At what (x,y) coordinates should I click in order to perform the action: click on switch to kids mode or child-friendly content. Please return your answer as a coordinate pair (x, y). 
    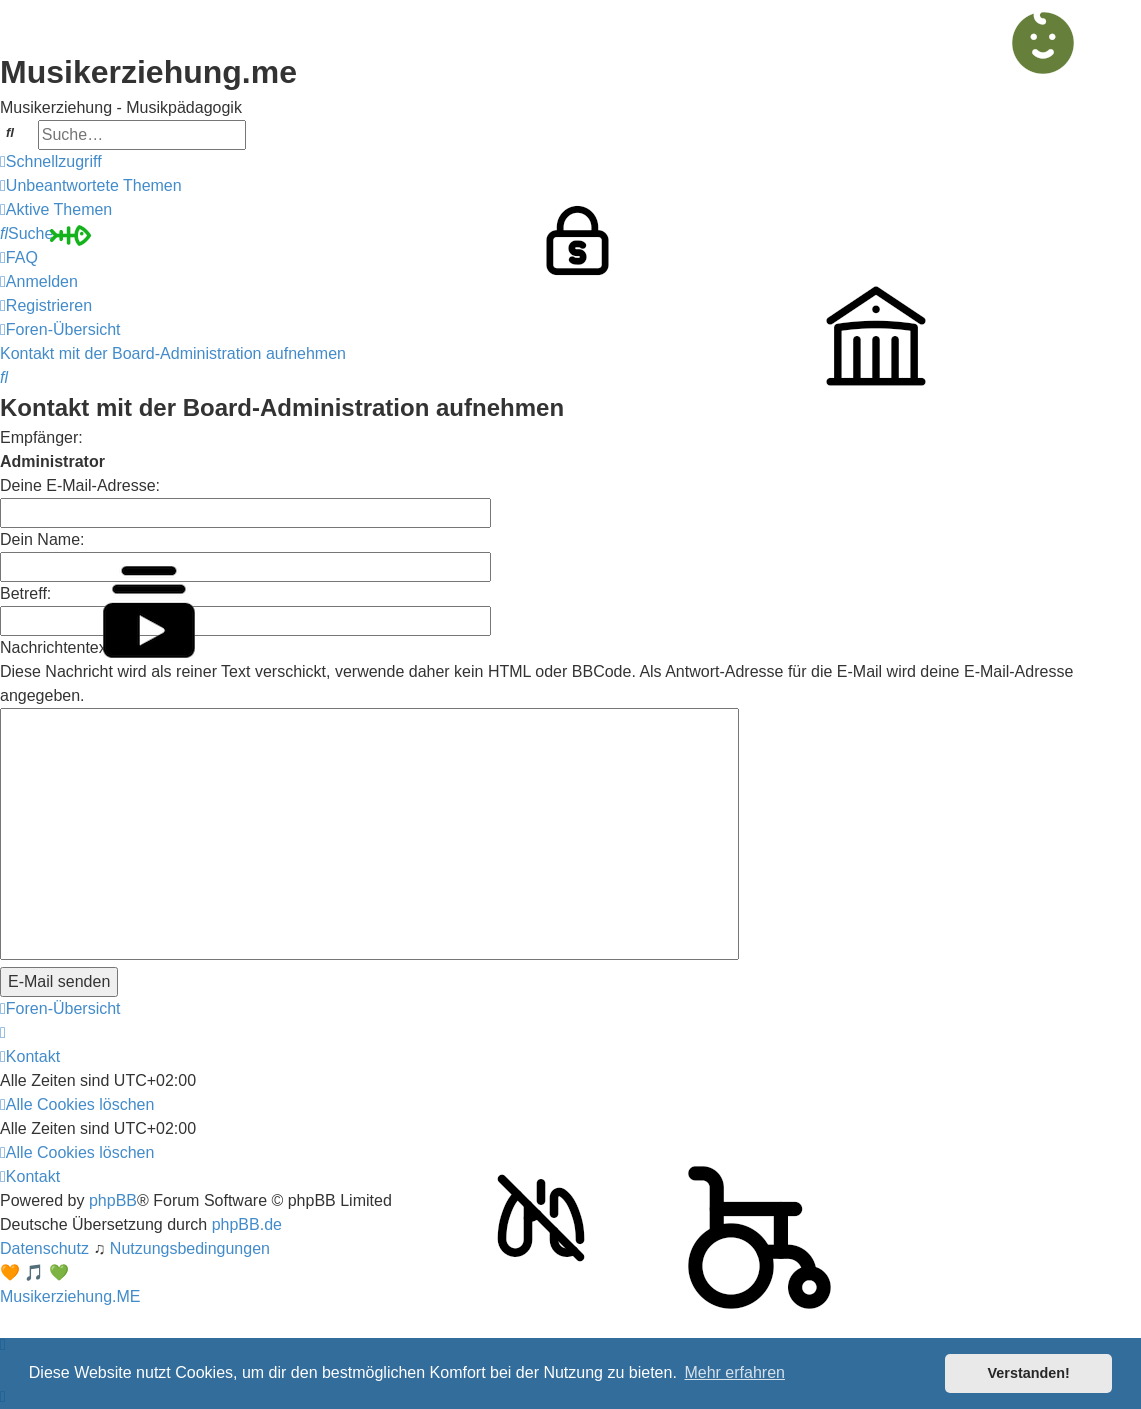
    Looking at the image, I should click on (1043, 43).